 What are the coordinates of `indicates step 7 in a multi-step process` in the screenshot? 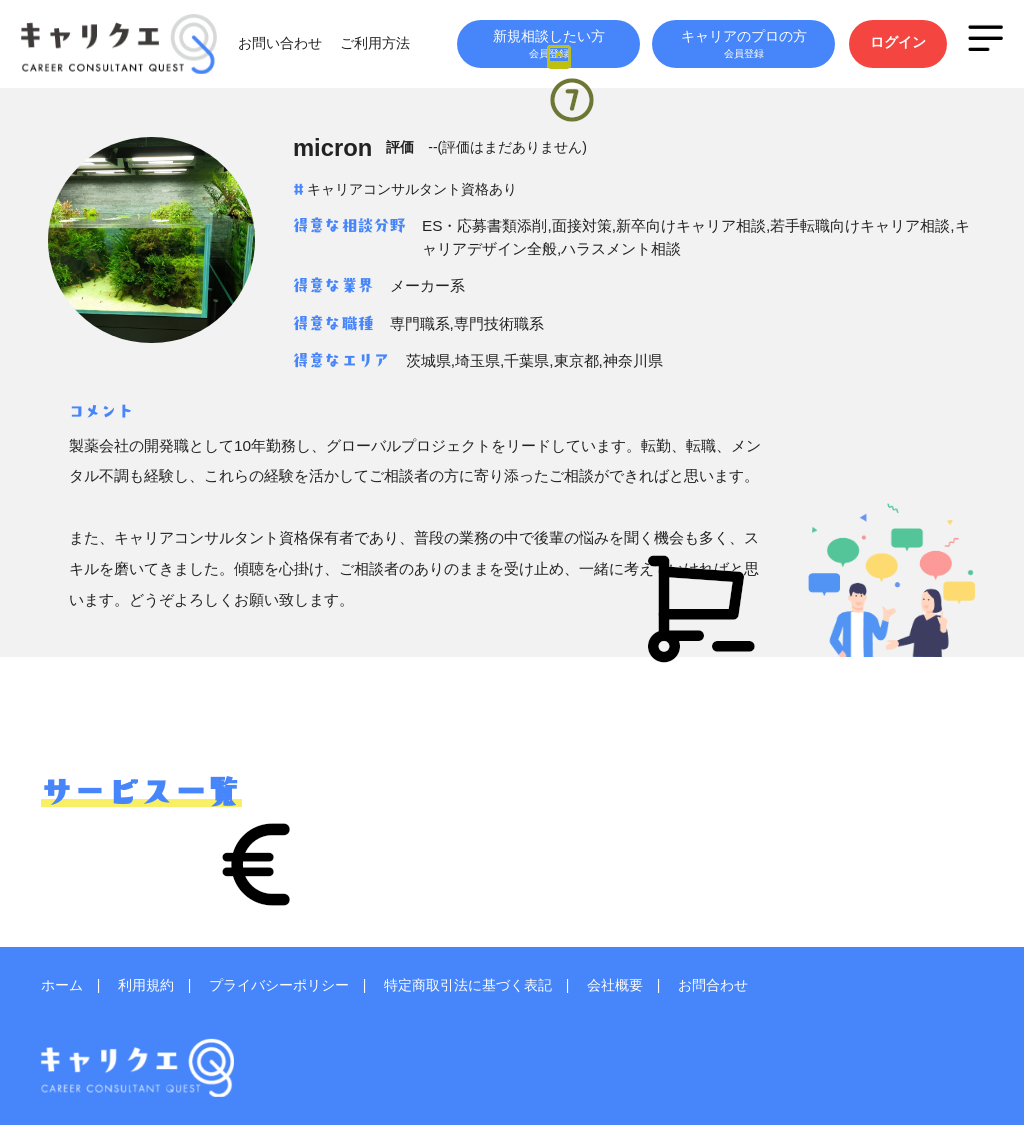 It's located at (572, 100).